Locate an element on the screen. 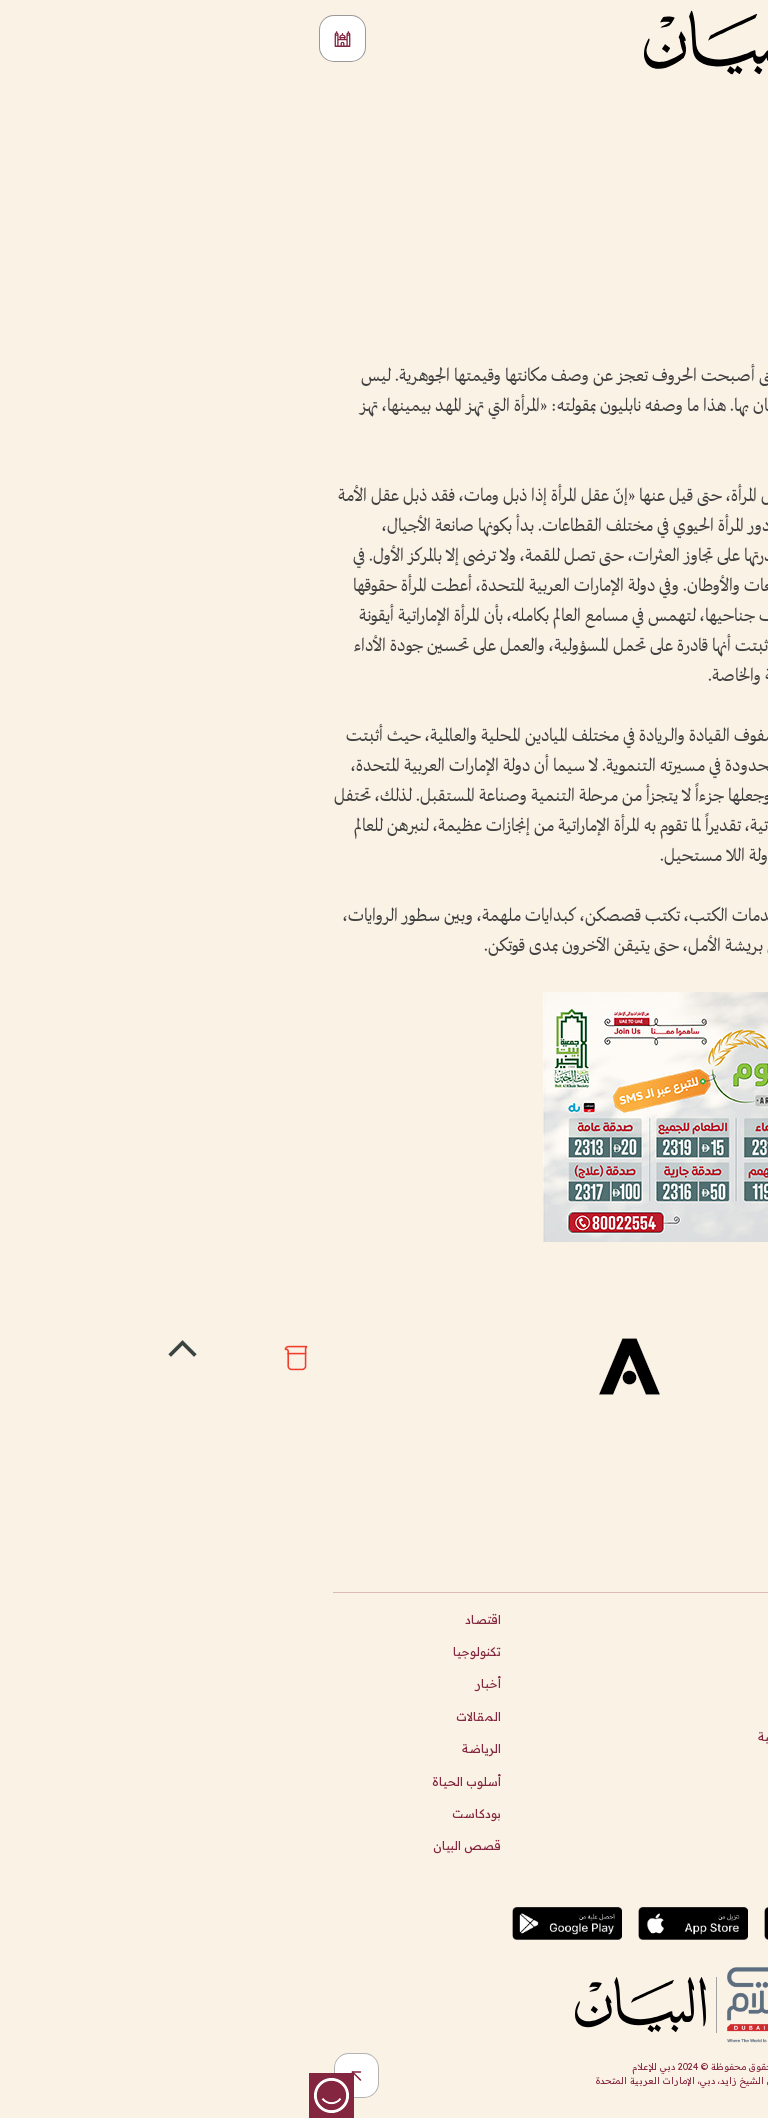 The height and width of the screenshot is (2118, 768). access experimental or beta features is located at coordinates (296, 1358).